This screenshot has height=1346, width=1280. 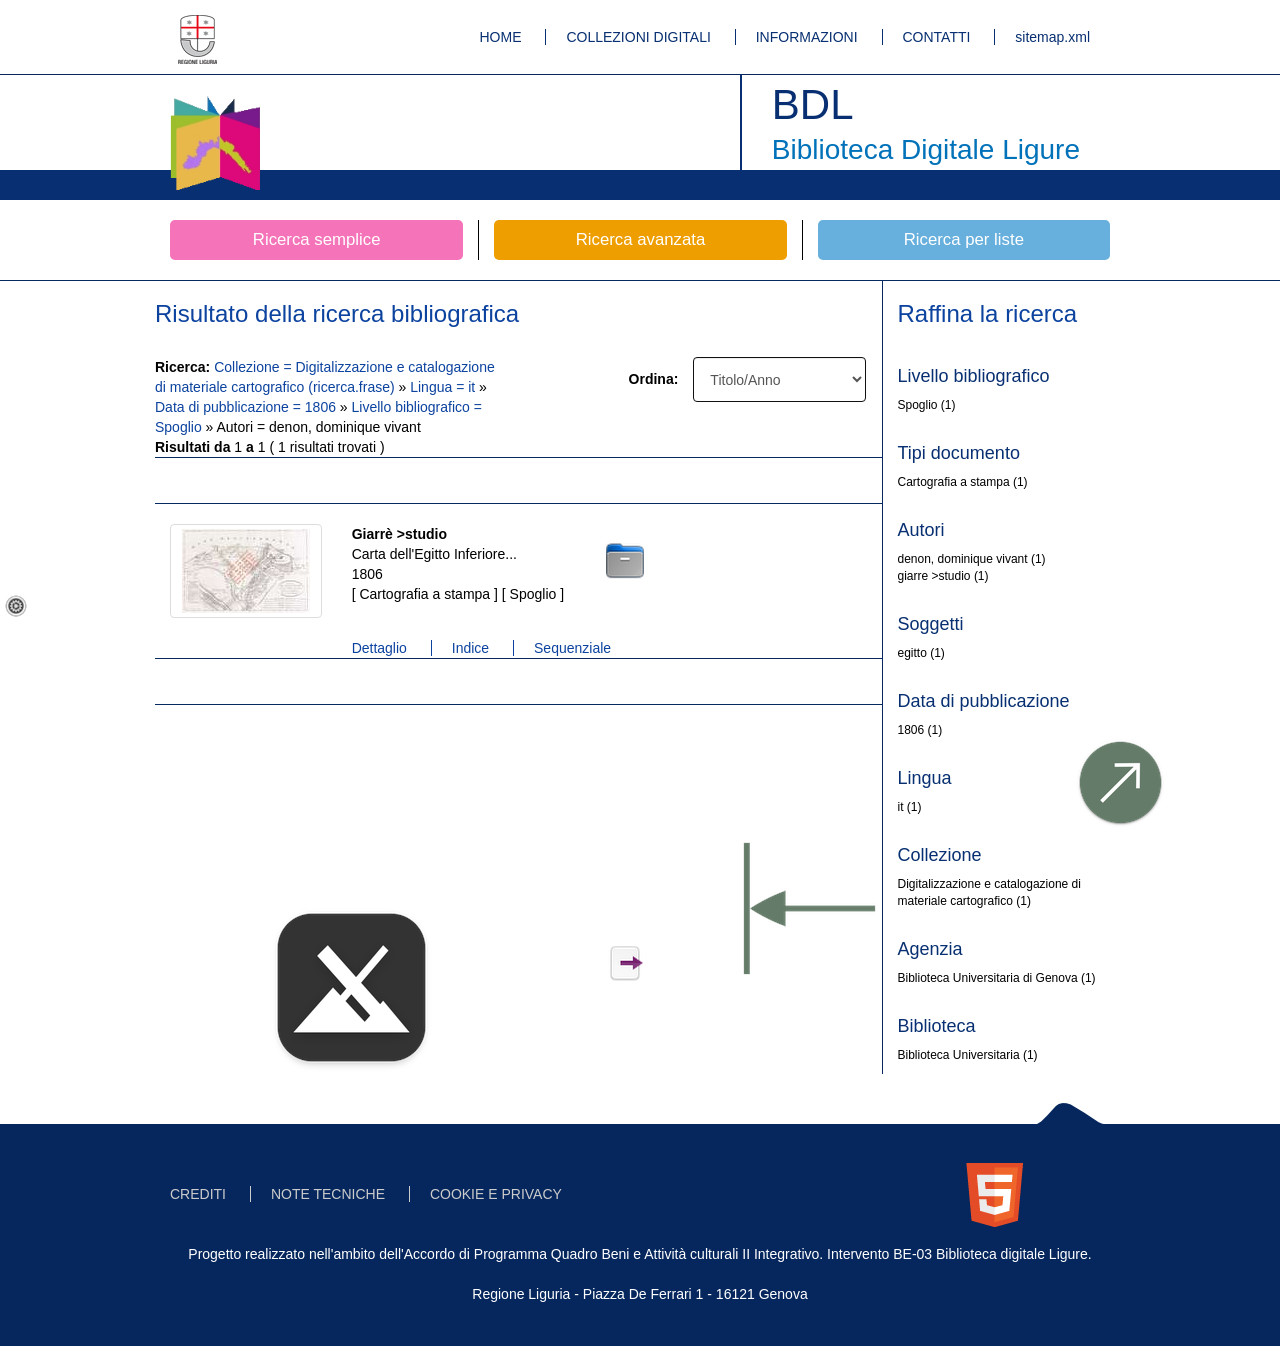 I want to click on open file manager application, so click(x=625, y=560).